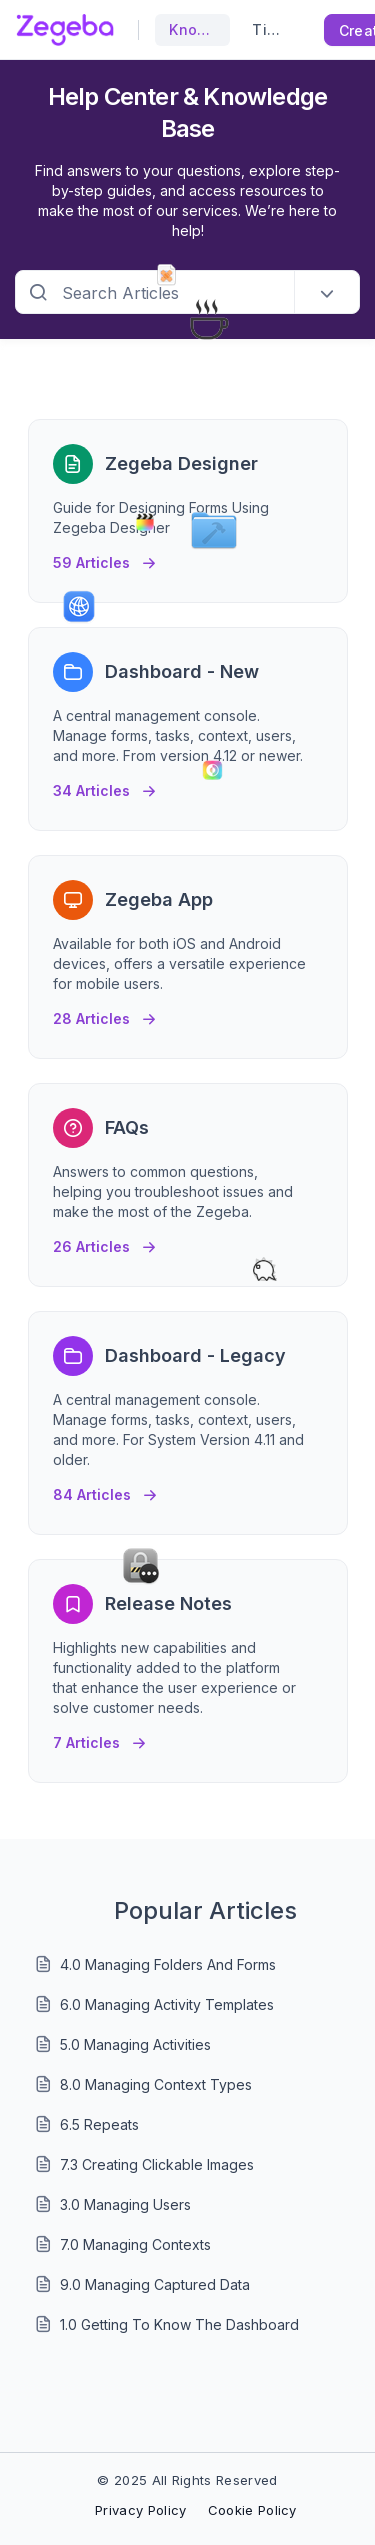  What do you see at coordinates (214, 530) in the screenshot?
I see `open the utilities folder` at bounding box center [214, 530].